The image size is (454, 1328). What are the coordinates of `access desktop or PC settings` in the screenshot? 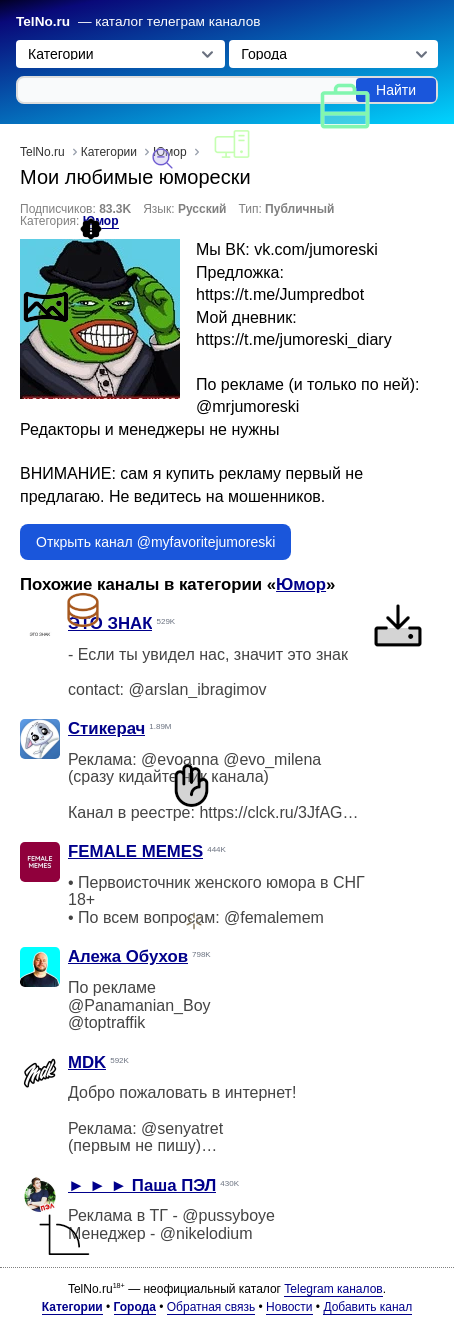 It's located at (232, 144).